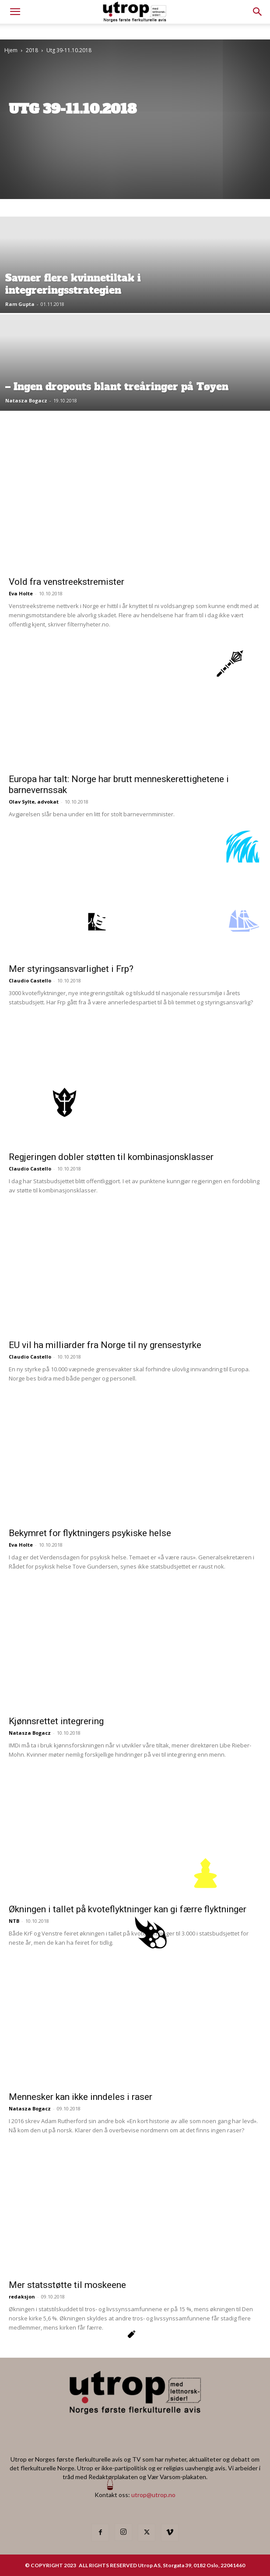 This screenshot has height=2576, width=270. I want to click on activate fire or burn effect in game, so click(150, 1932).